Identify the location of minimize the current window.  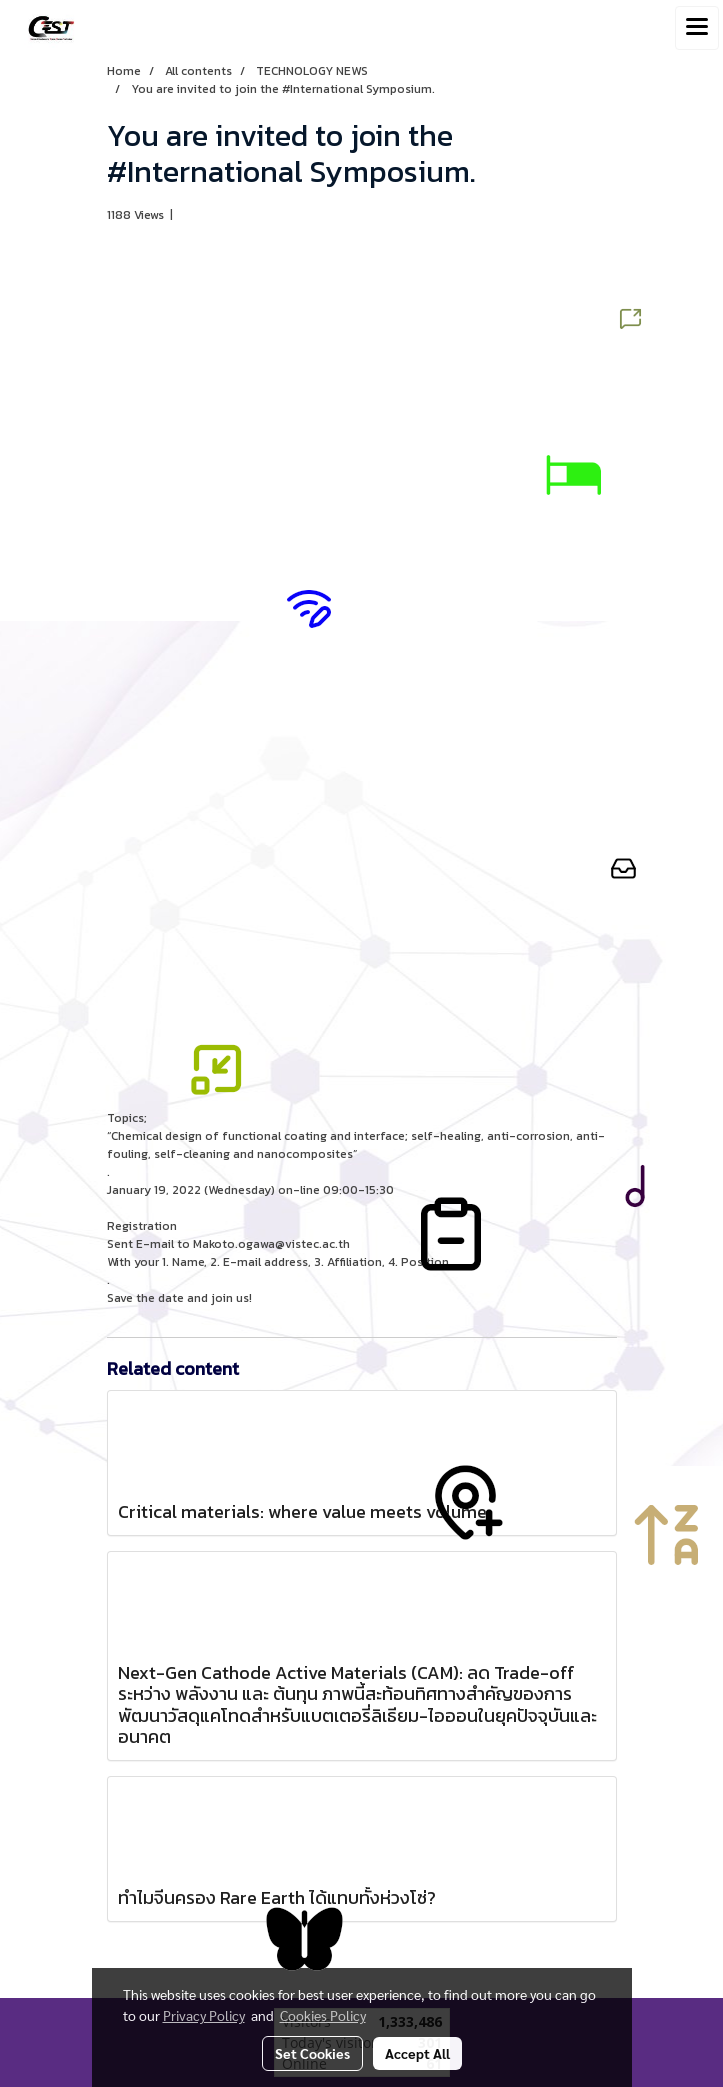
(217, 1068).